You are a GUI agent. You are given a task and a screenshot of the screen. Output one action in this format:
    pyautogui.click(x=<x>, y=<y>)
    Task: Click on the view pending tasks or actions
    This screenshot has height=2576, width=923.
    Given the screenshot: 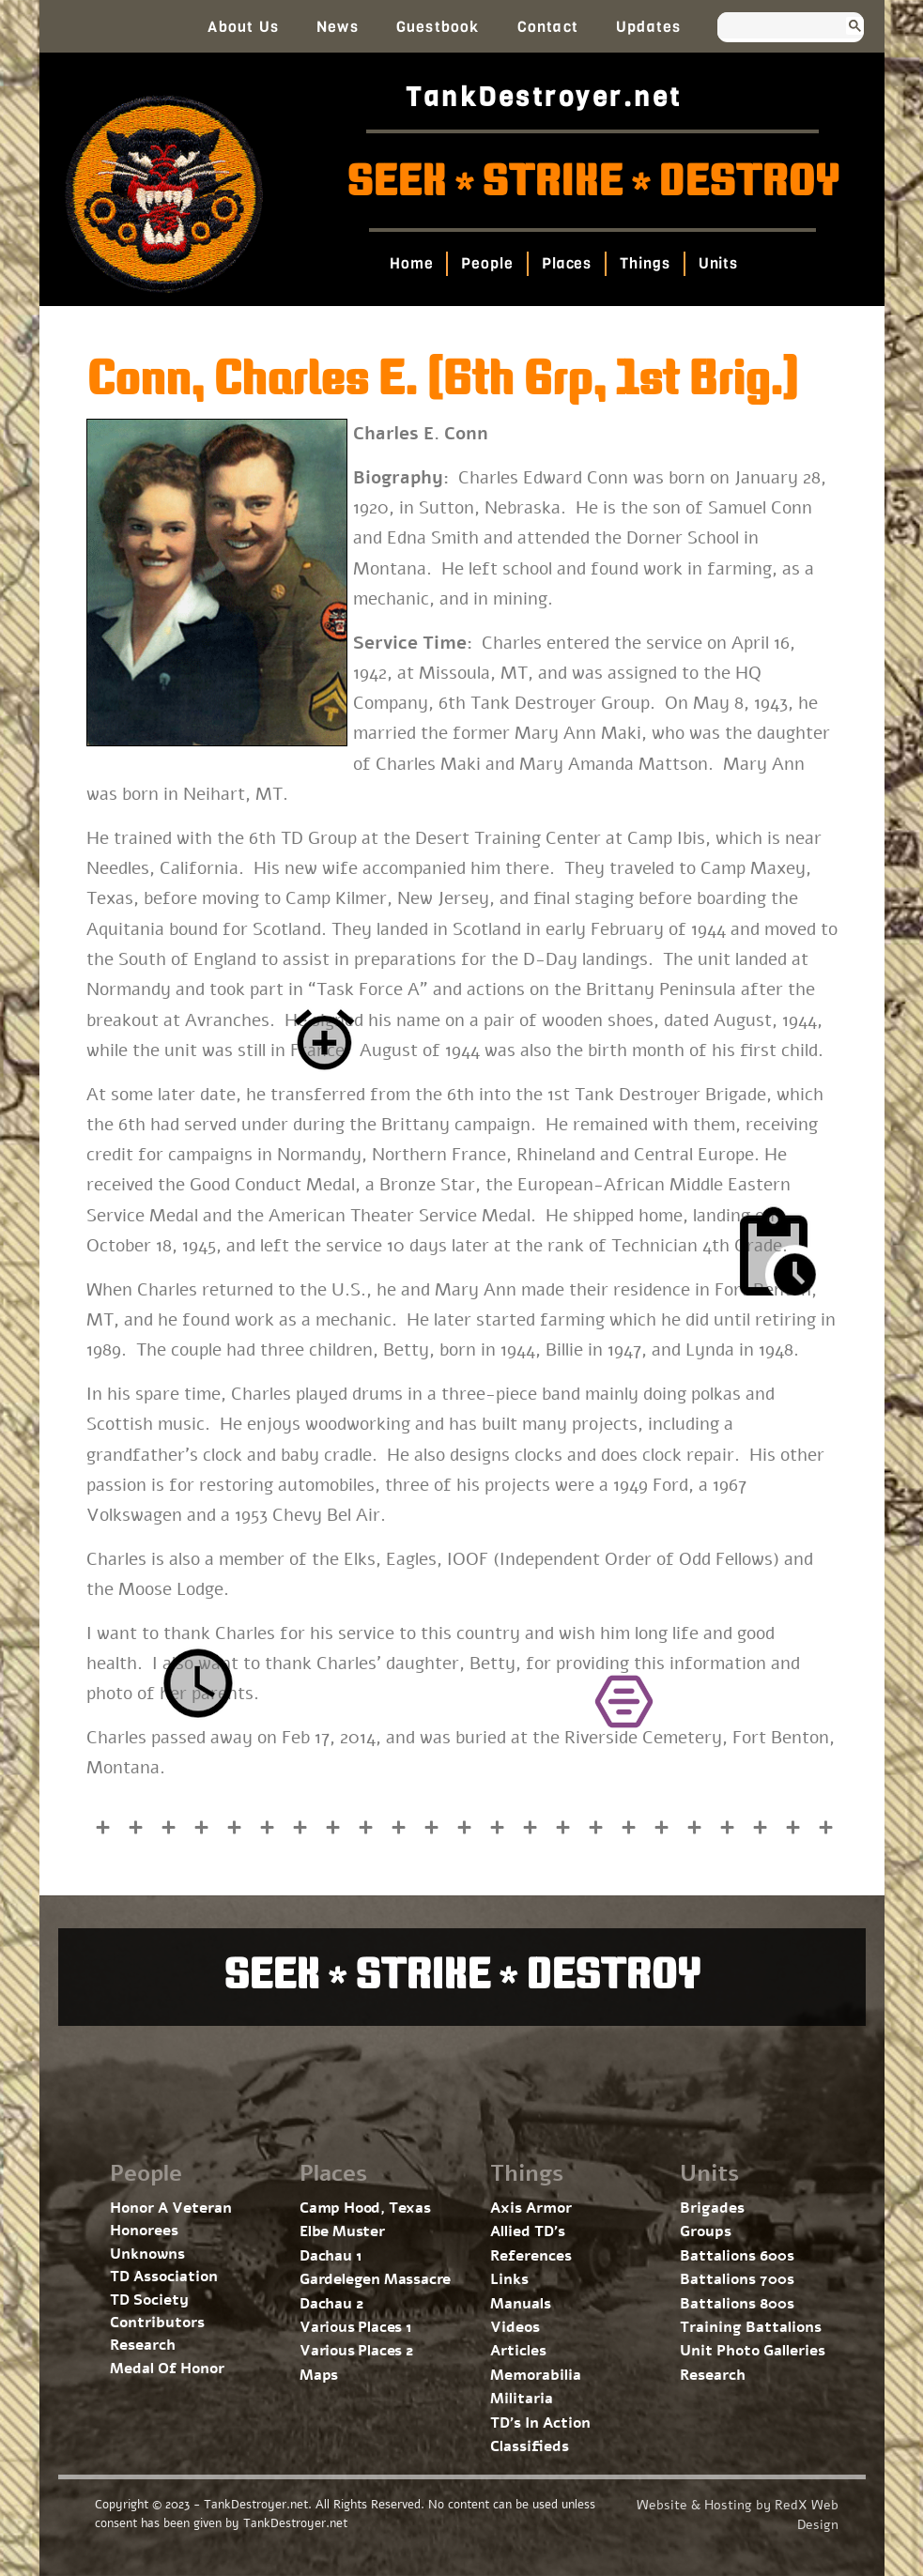 What is the action you would take?
    pyautogui.click(x=774, y=1253)
    